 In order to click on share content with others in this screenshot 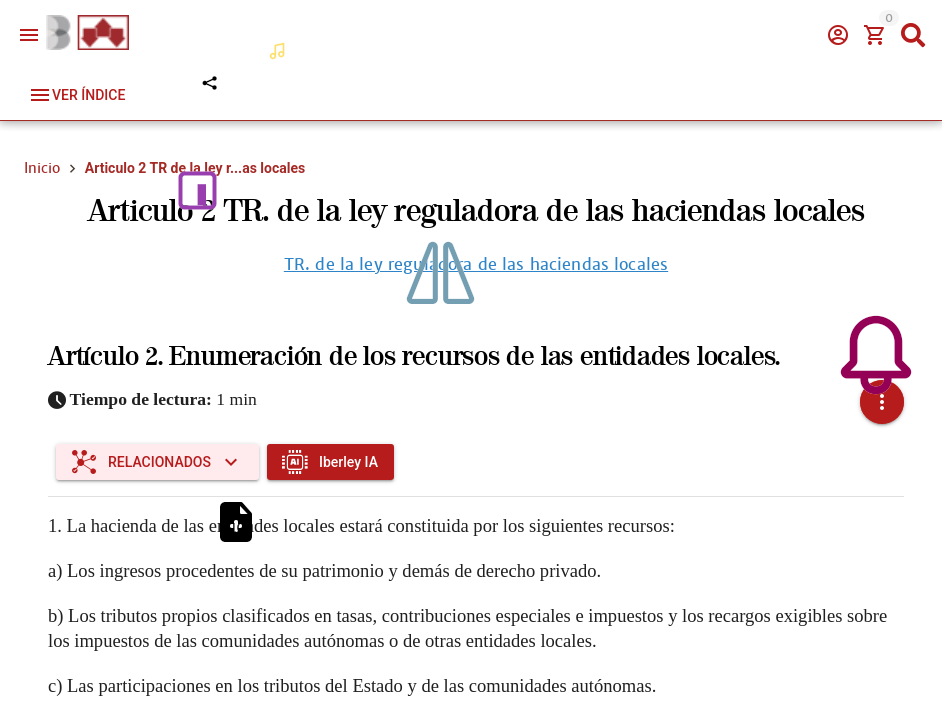, I will do `click(210, 83)`.